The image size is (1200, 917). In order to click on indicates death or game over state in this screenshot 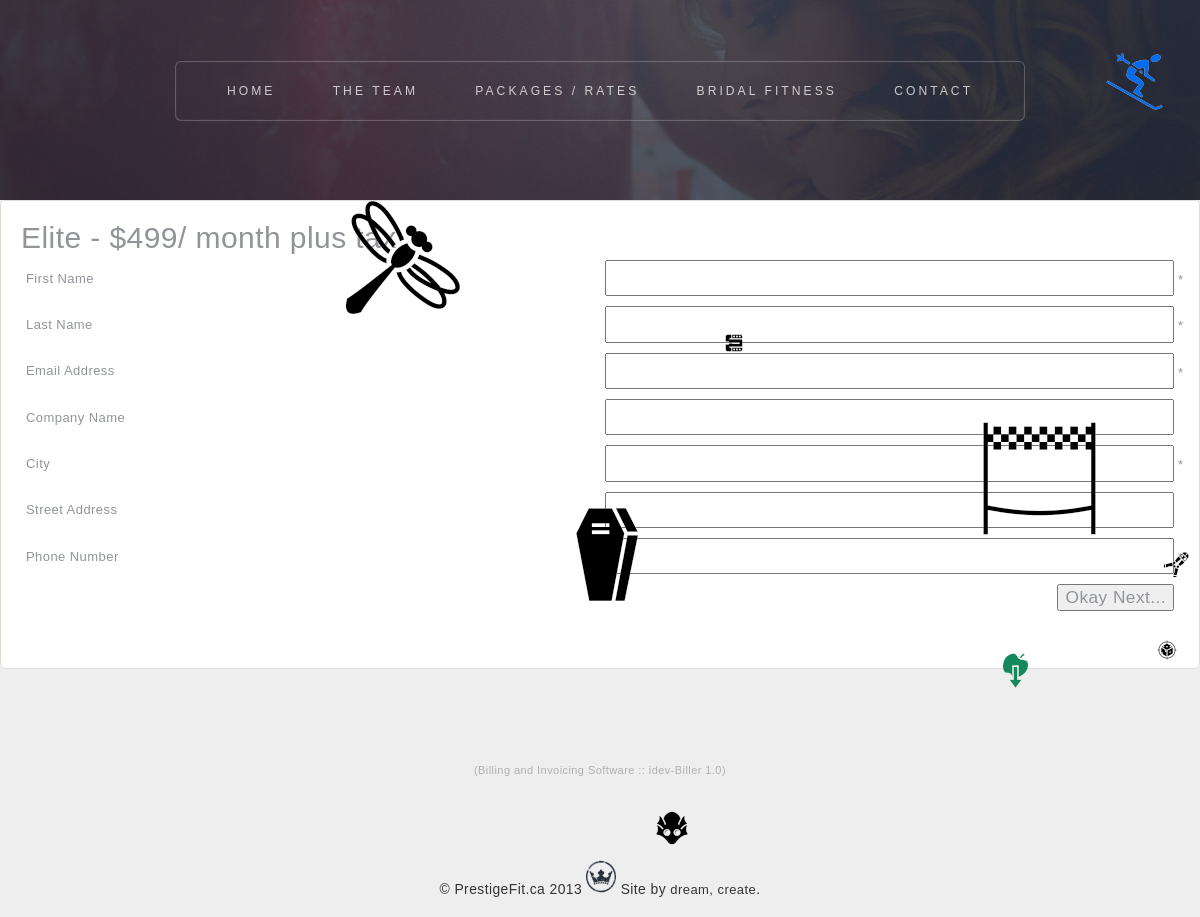, I will do `click(605, 554)`.